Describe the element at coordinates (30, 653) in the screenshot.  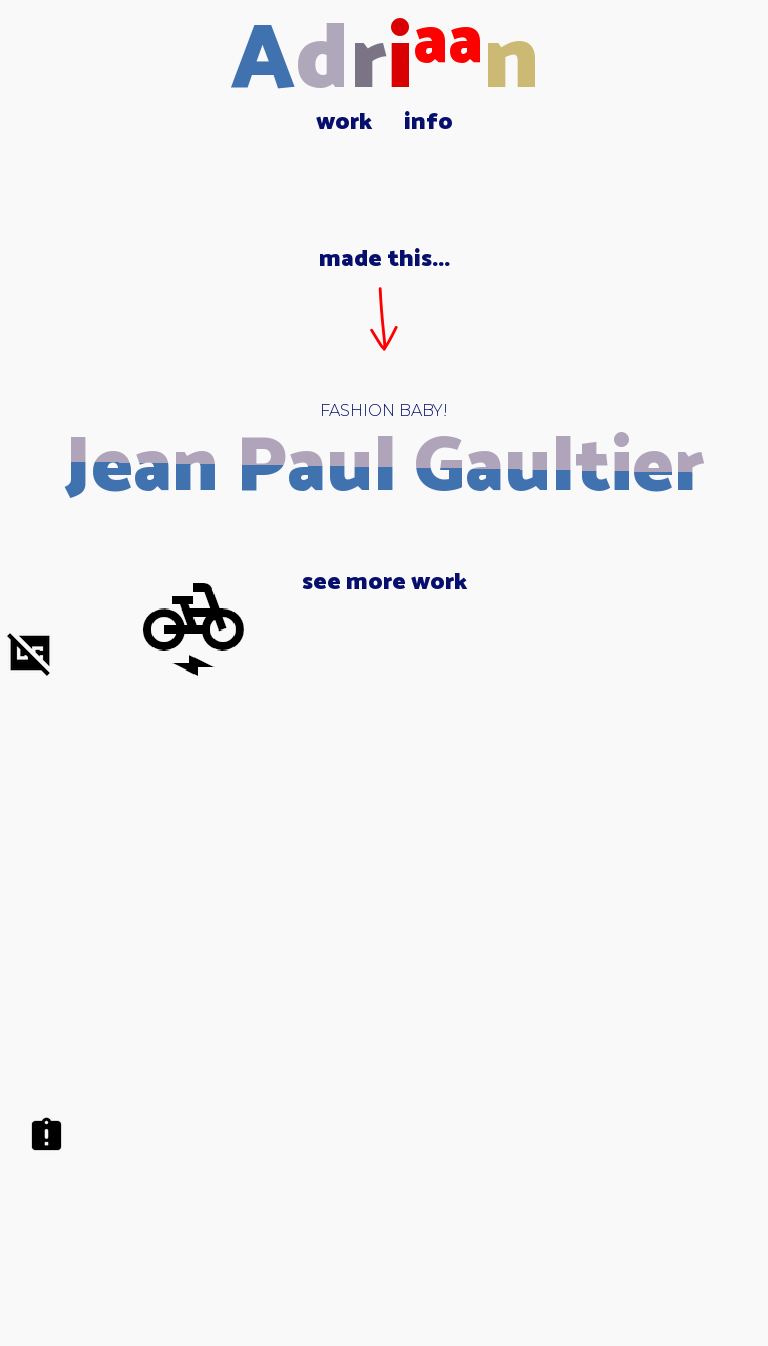
I see `closed captions are disabled` at that location.